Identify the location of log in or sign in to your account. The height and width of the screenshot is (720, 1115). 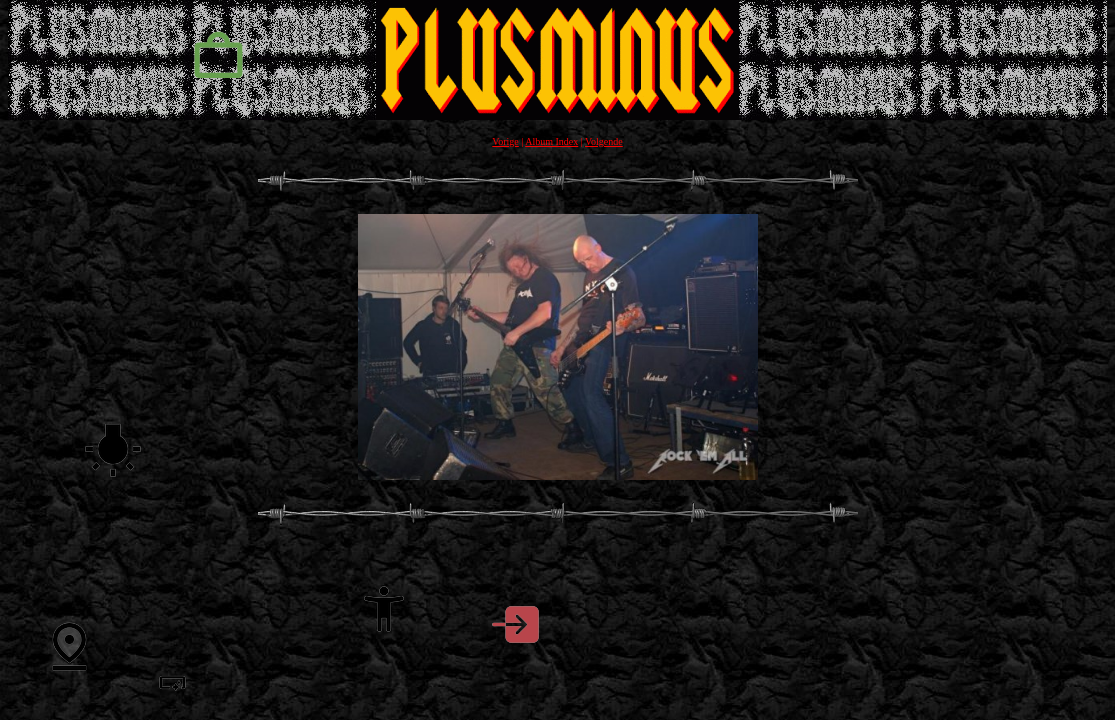
(515, 624).